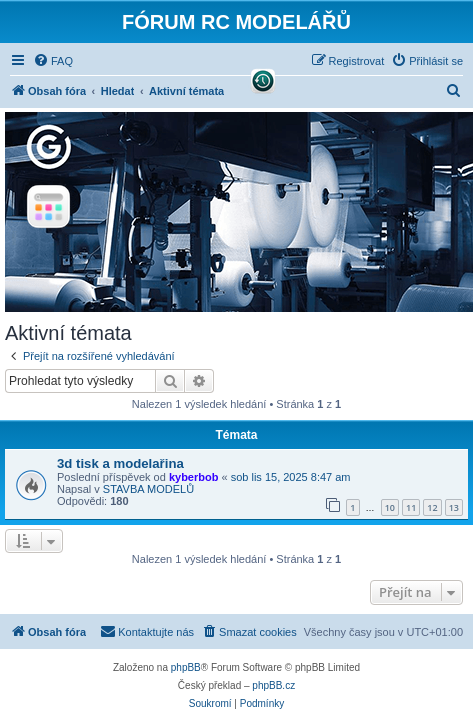  What do you see at coordinates (263, 81) in the screenshot?
I see `open Time Machine backup utility` at bounding box center [263, 81].